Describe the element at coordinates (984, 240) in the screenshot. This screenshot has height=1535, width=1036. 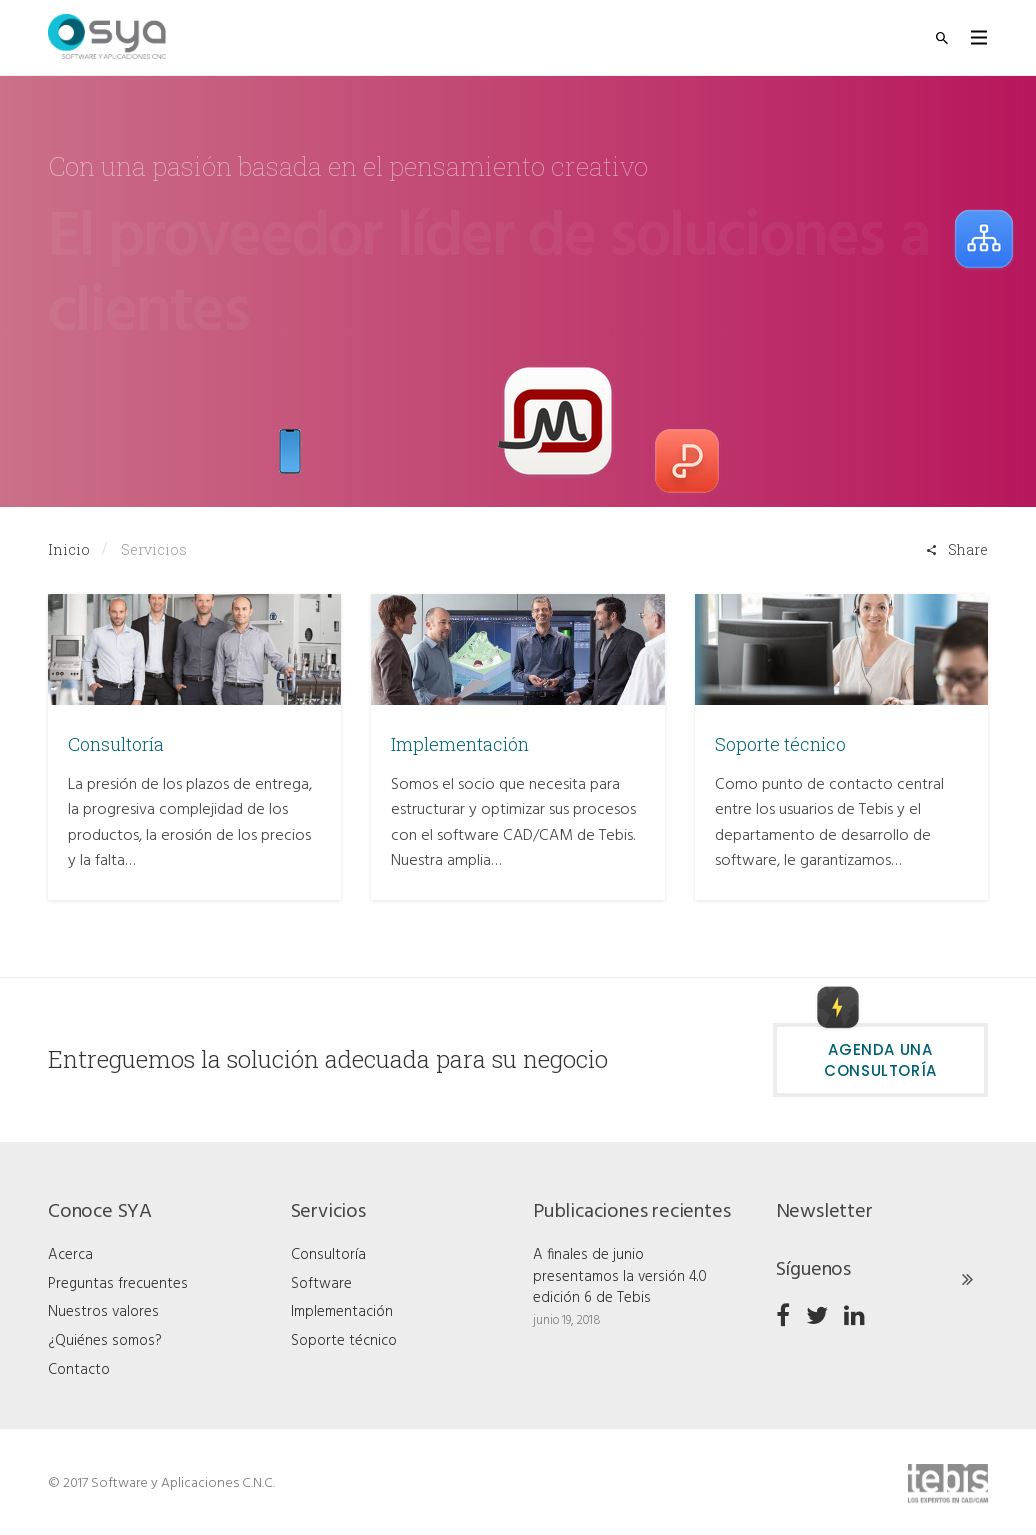
I see `access network connection settings` at that location.